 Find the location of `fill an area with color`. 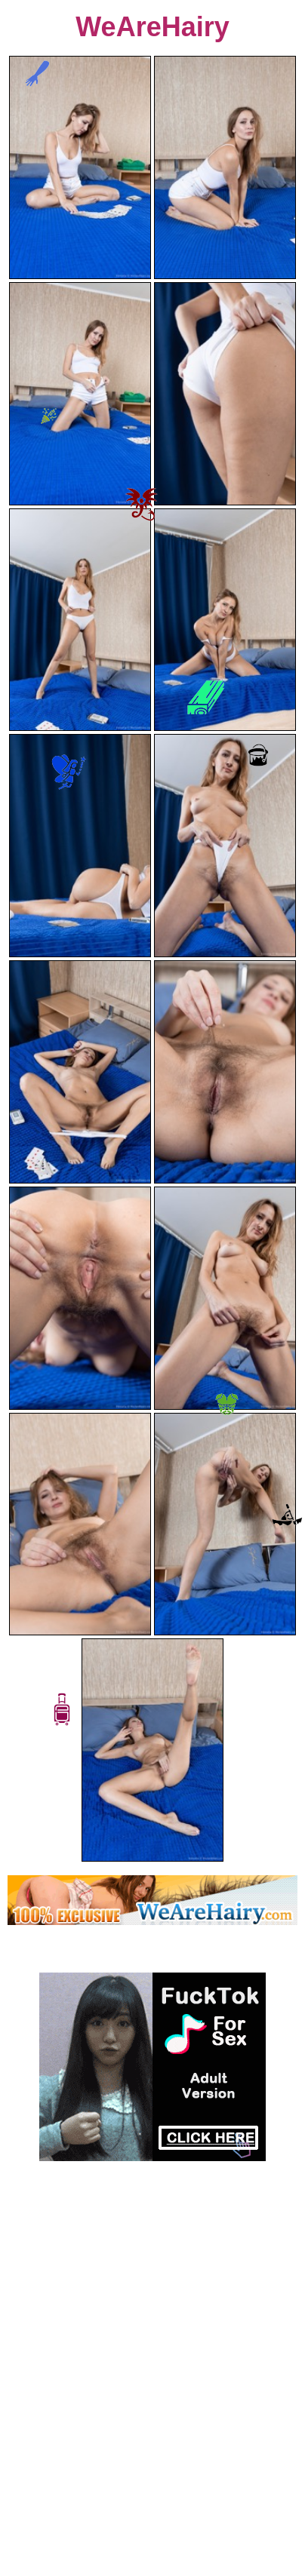

fill an area with color is located at coordinates (258, 755).